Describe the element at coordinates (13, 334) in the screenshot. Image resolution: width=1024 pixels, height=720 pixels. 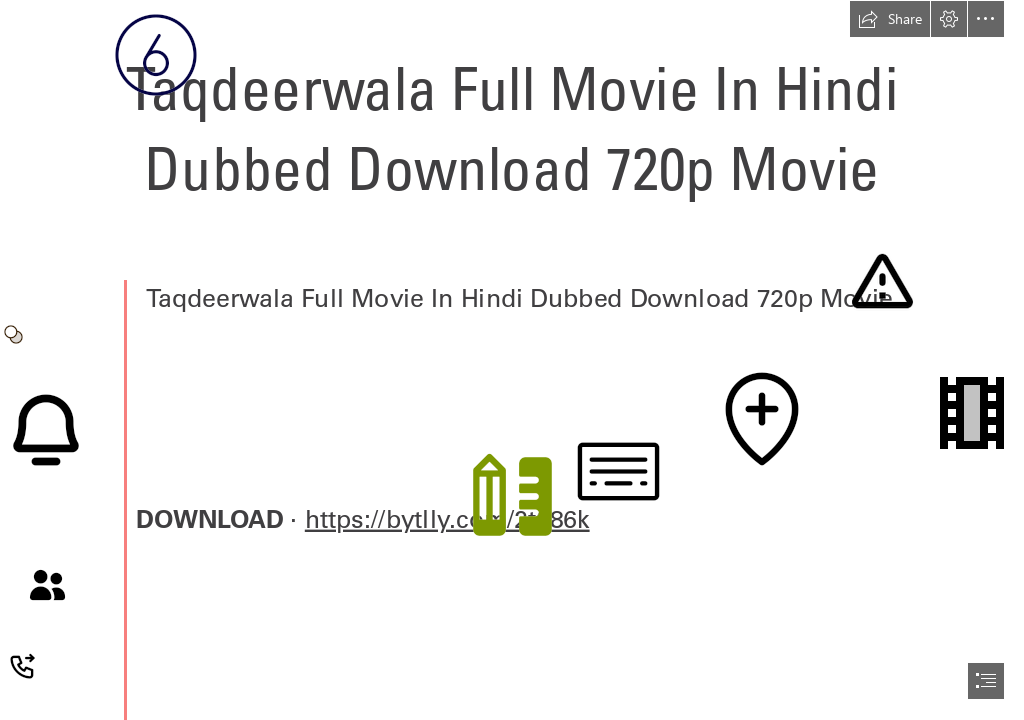
I see `subtract or remove a shape from selection` at that location.